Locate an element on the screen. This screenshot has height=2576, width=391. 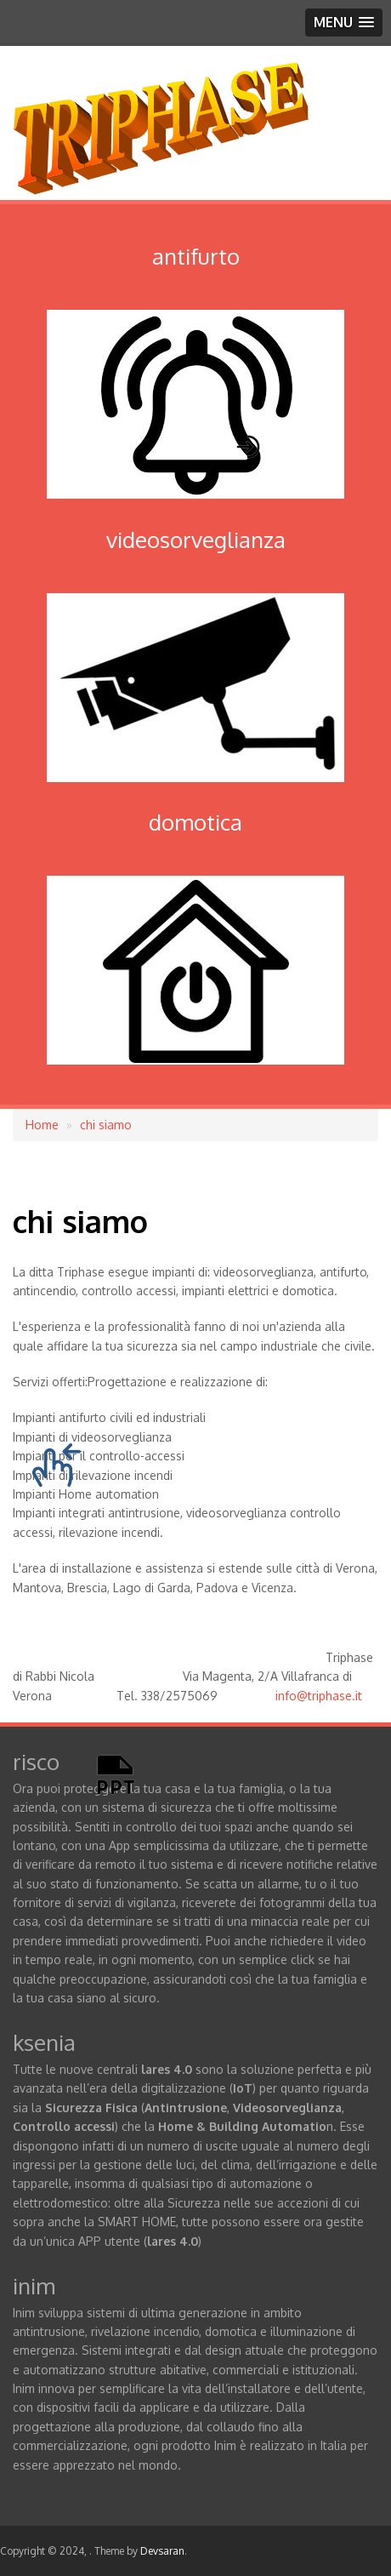
log in or sign in to your account is located at coordinates (248, 447).